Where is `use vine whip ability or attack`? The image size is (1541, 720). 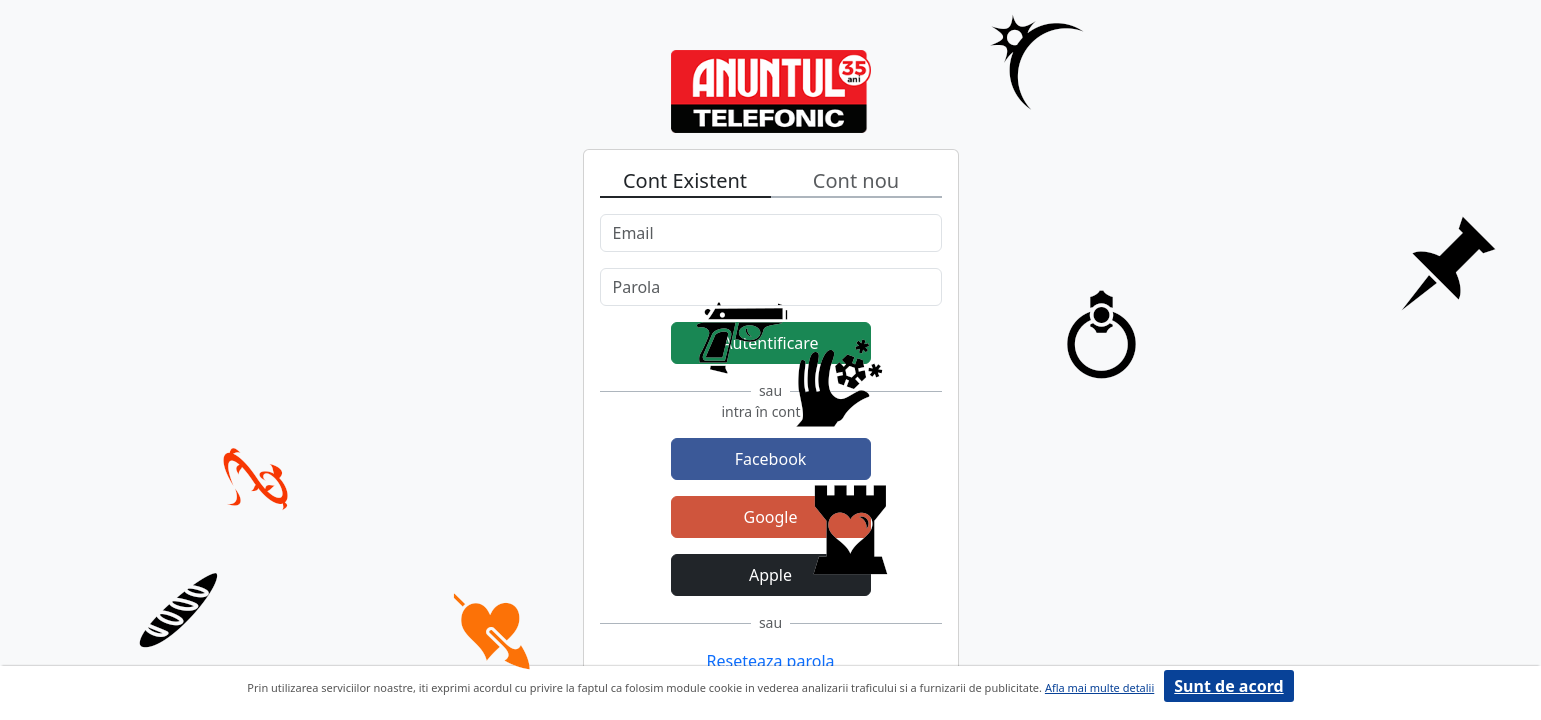 use vine whip ability or attack is located at coordinates (255, 478).